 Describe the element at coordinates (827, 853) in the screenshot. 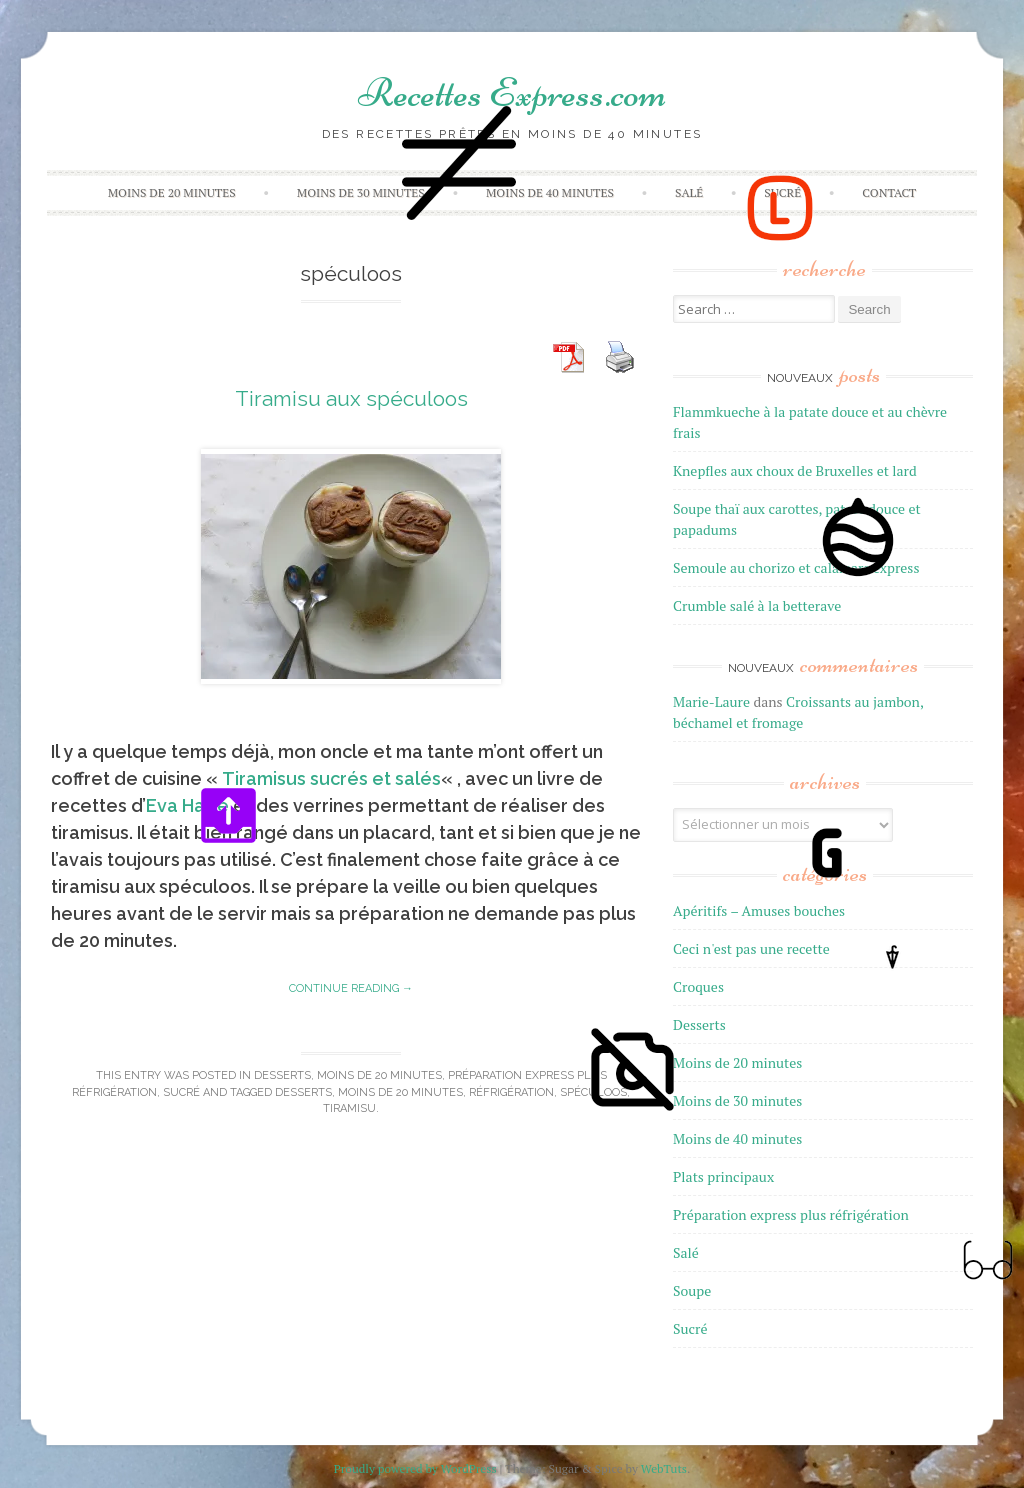

I see `indicates GPRS/2G network connection` at that location.